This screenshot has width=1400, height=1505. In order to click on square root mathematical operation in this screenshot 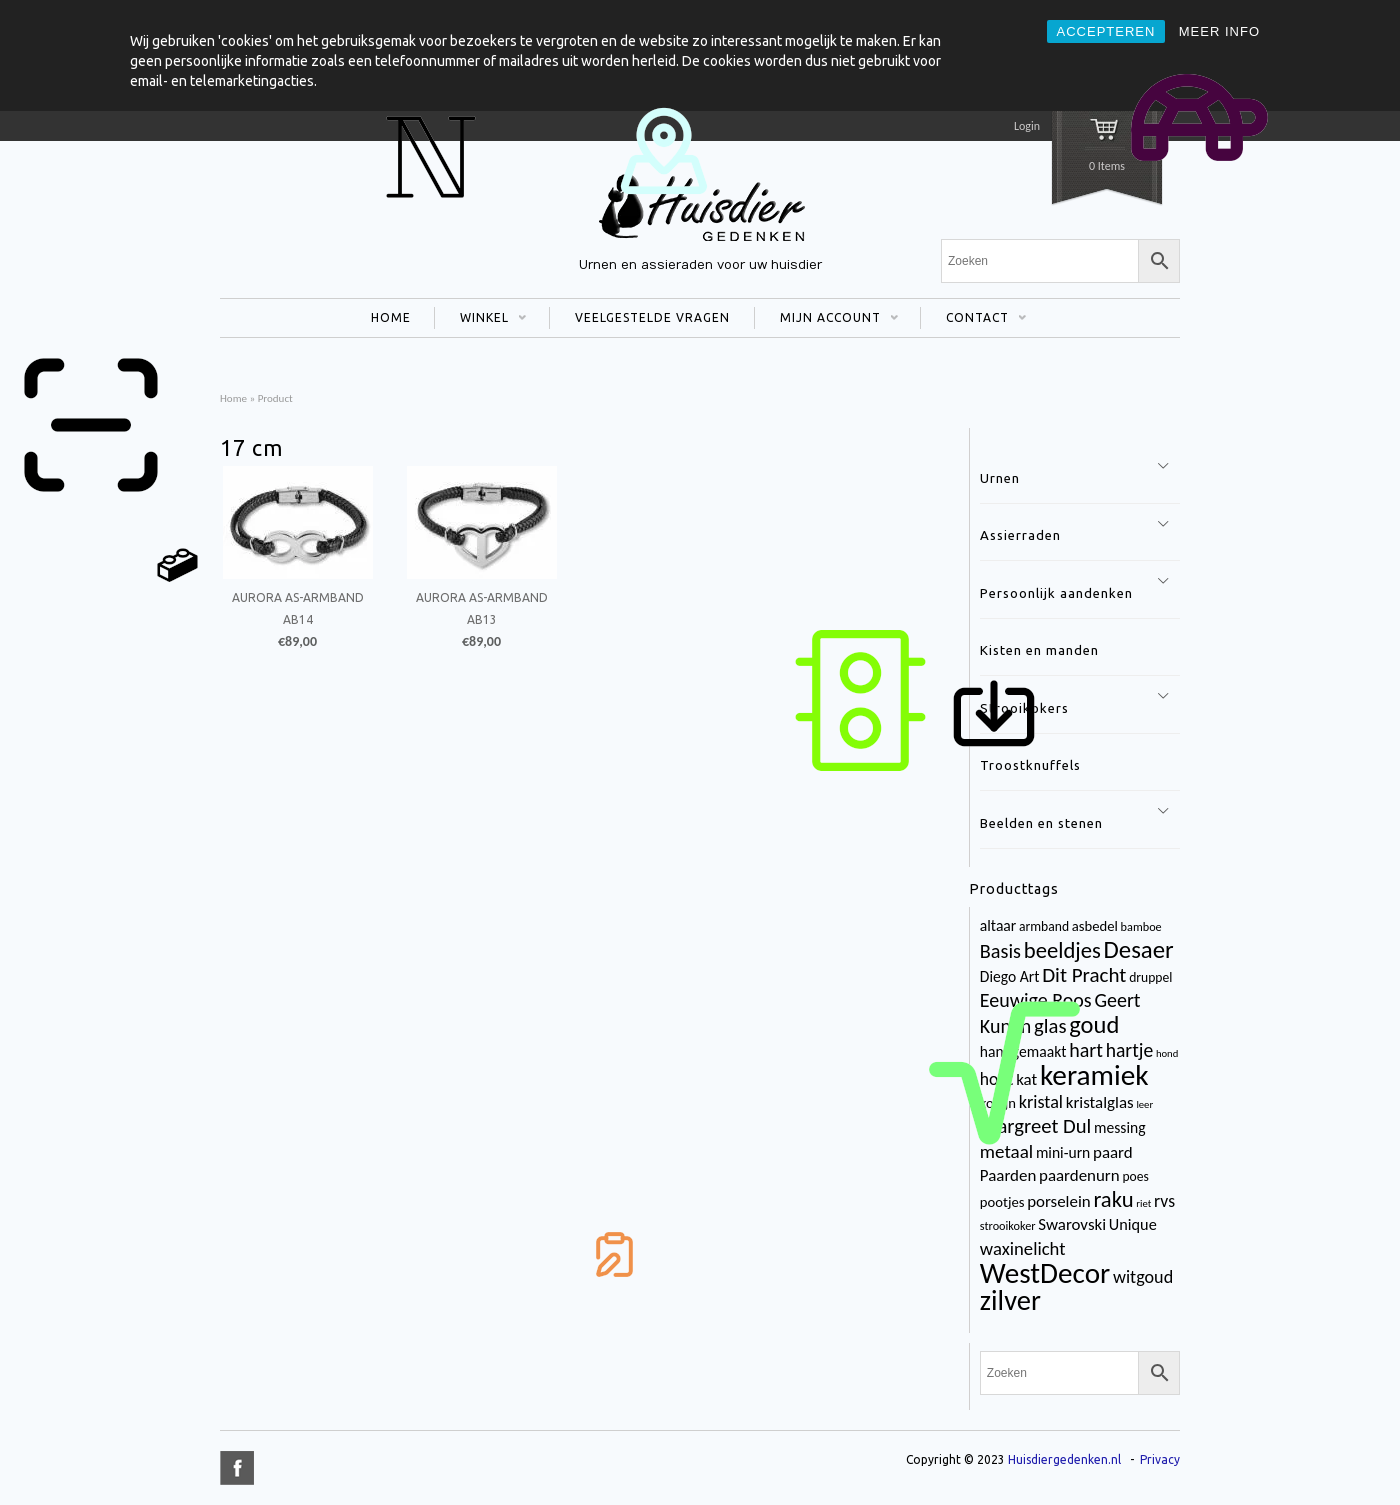, I will do `click(1004, 1069)`.